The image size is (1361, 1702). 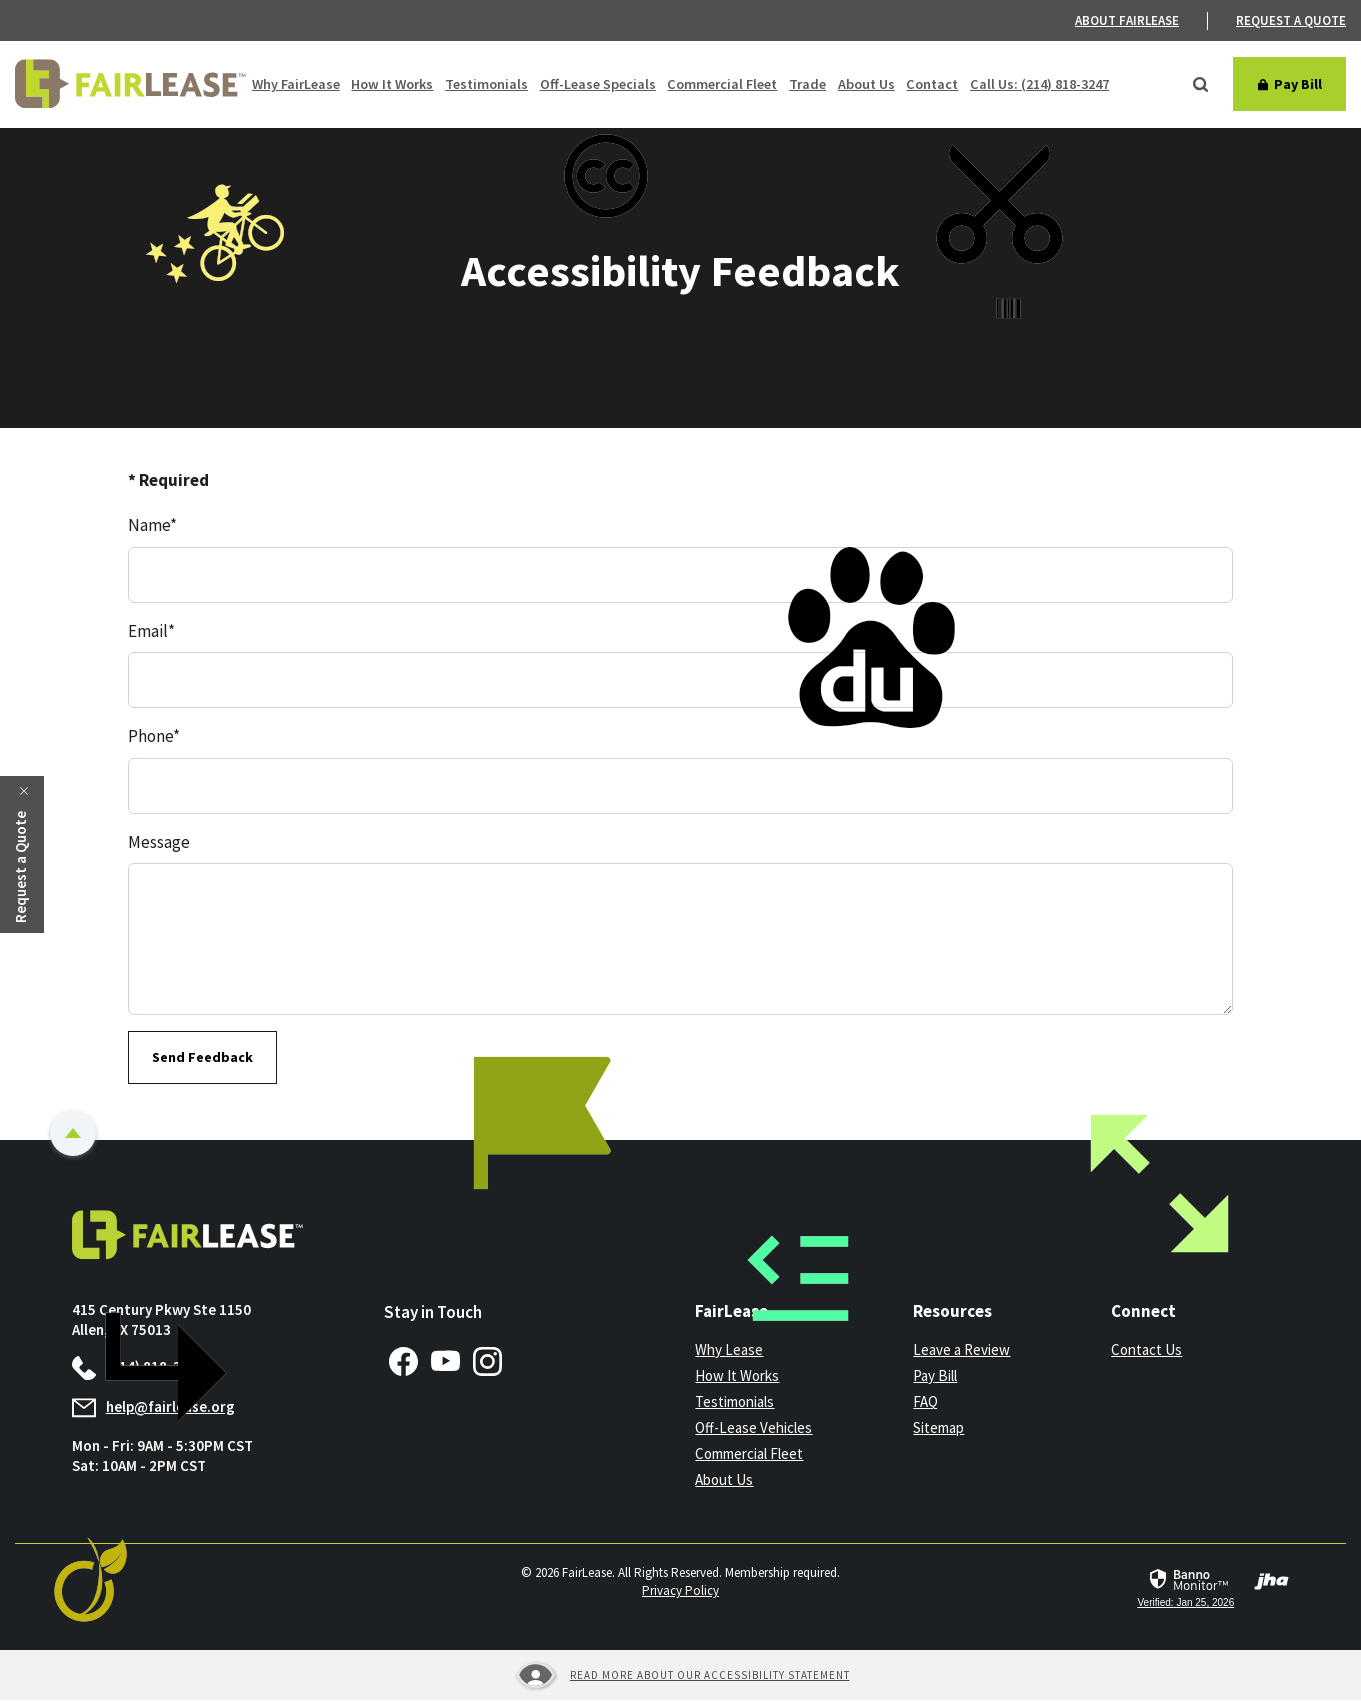 What do you see at coordinates (871, 637) in the screenshot?
I see `open Baidu search engine` at bounding box center [871, 637].